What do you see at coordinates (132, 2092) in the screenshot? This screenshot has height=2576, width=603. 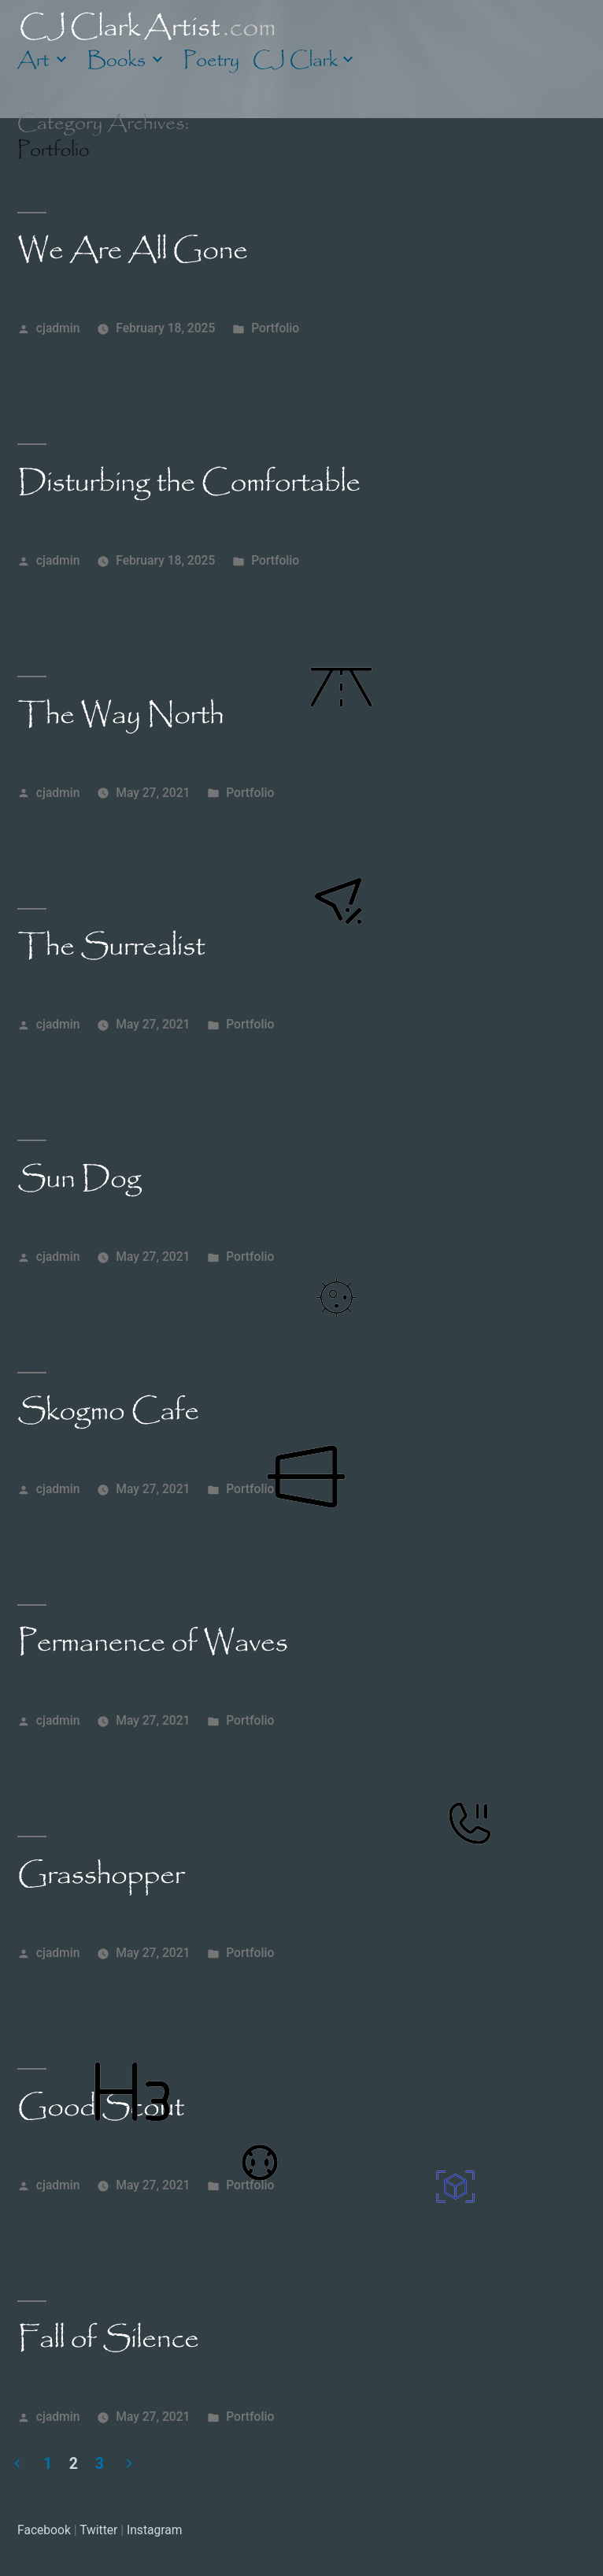 I see `format text as heading level 3` at bounding box center [132, 2092].